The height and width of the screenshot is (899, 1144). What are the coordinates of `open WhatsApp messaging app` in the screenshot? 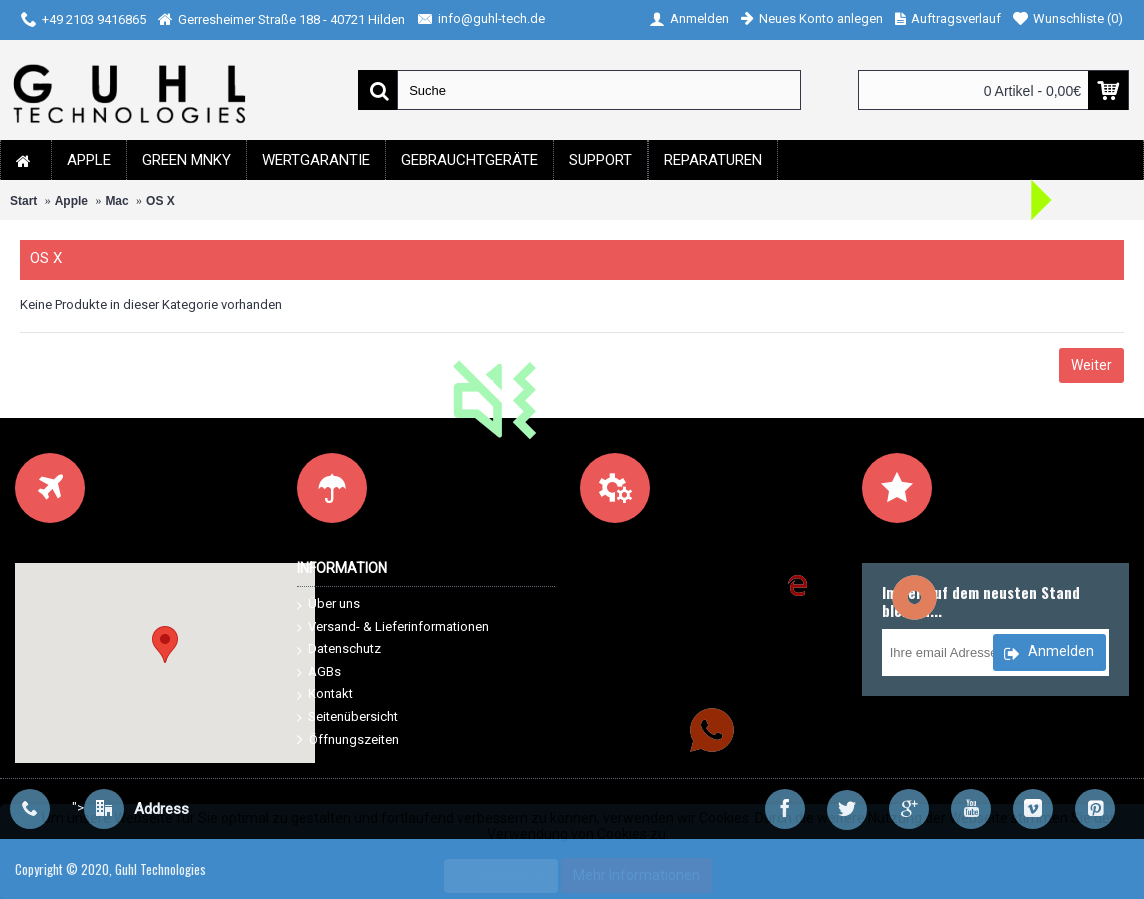 It's located at (712, 730).